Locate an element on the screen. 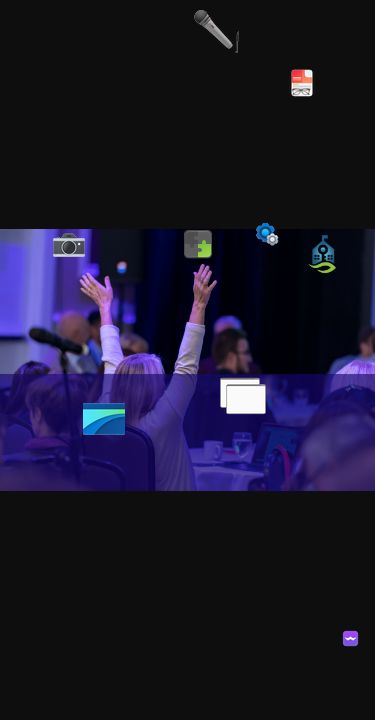 The image size is (375, 720). open gnome extensions manager is located at coordinates (198, 244).